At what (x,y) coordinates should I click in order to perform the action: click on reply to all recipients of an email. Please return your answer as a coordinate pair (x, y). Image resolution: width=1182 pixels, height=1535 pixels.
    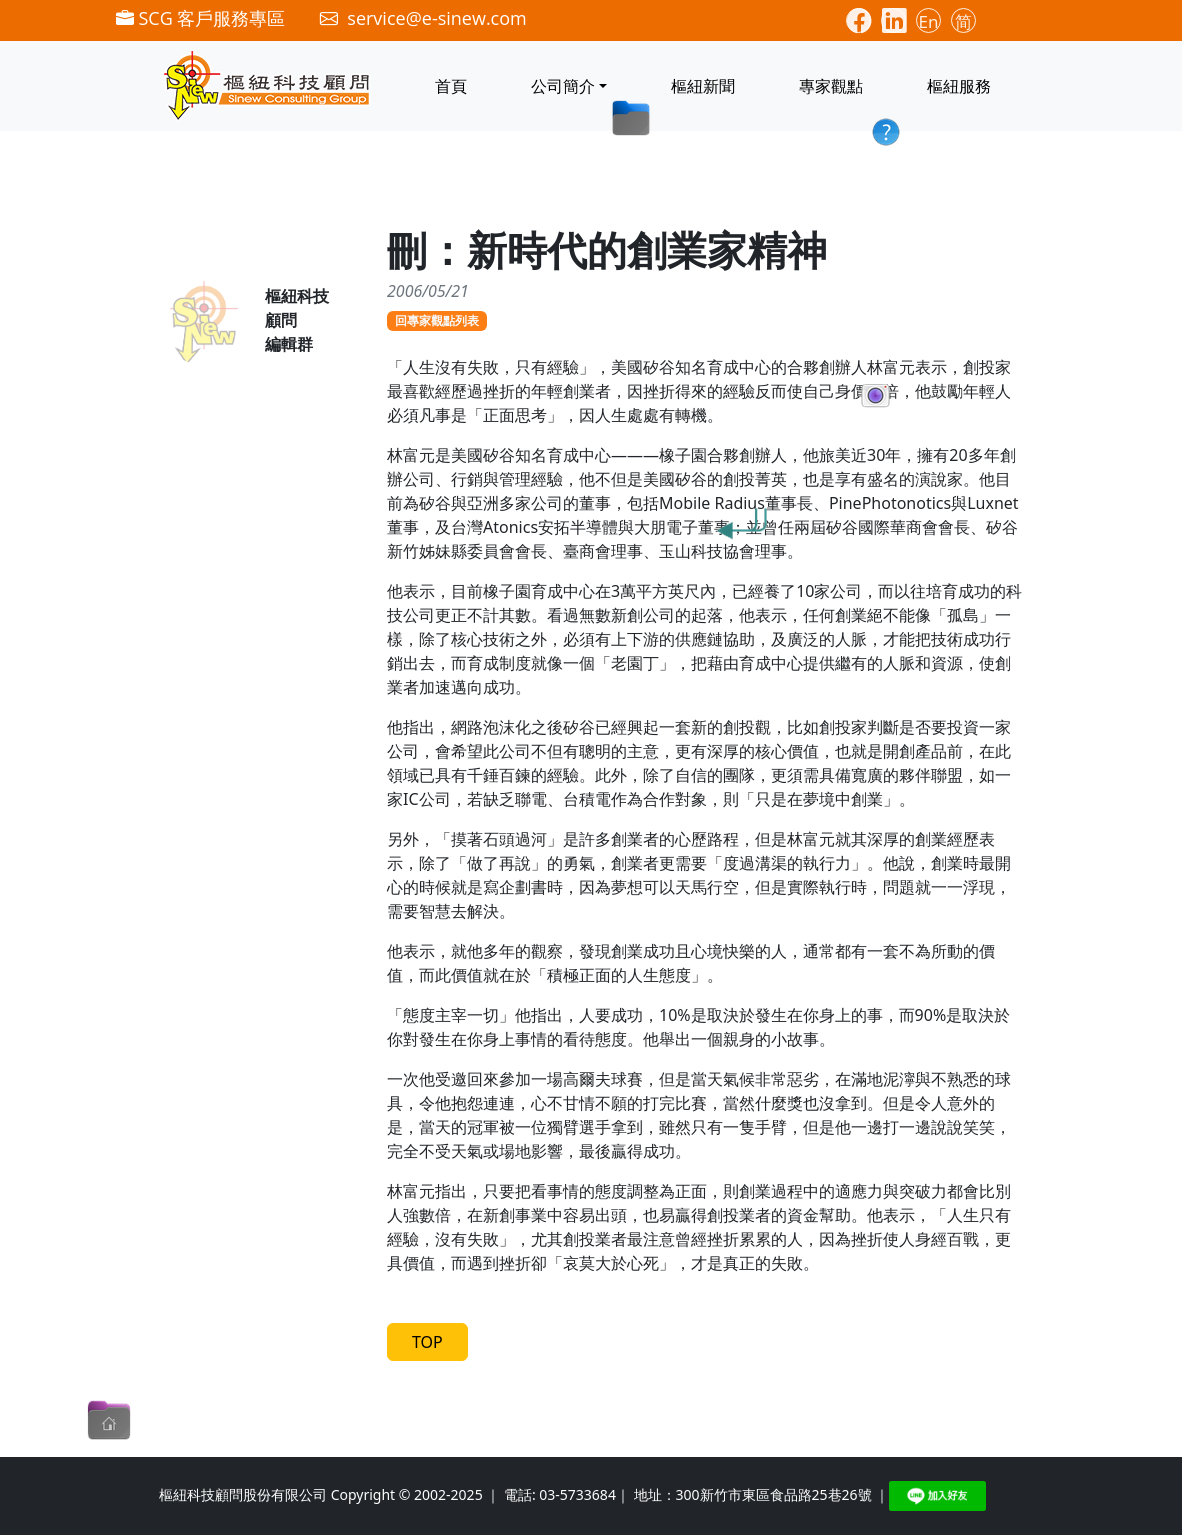
    Looking at the image, I should click on (741, 520).